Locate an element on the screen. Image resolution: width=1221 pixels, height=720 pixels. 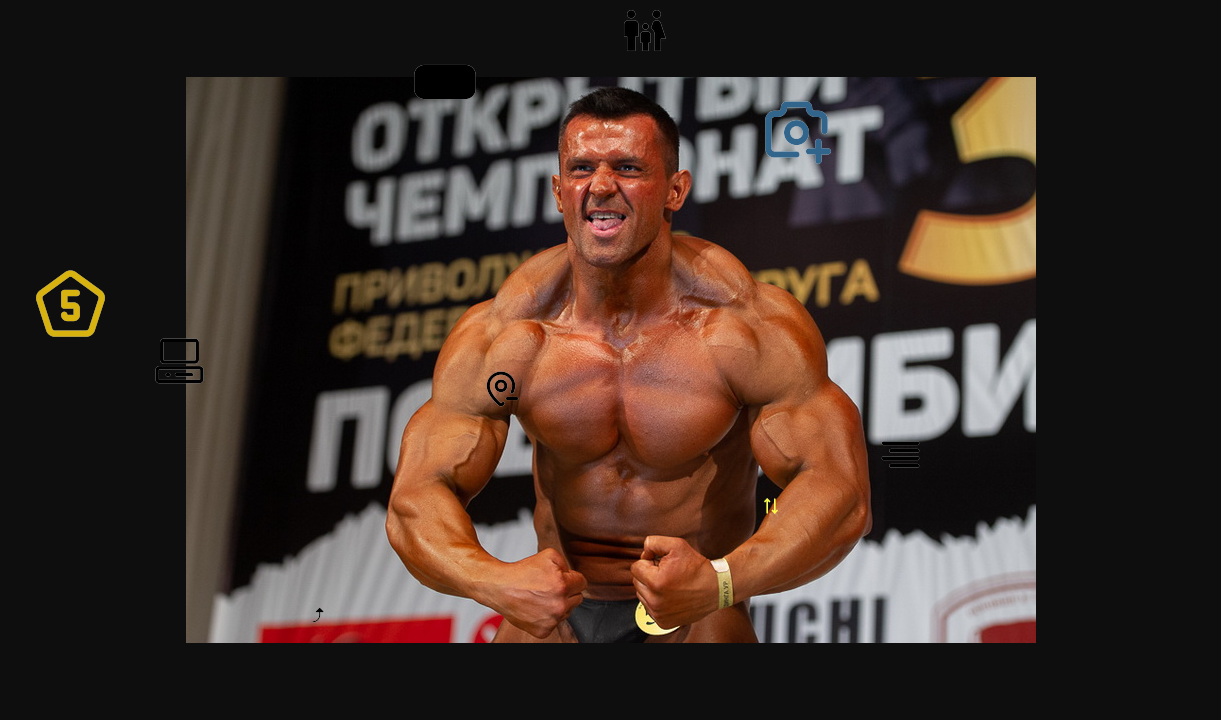
indicates step 5 in a multi-step process is located at coordinates (70, 305).